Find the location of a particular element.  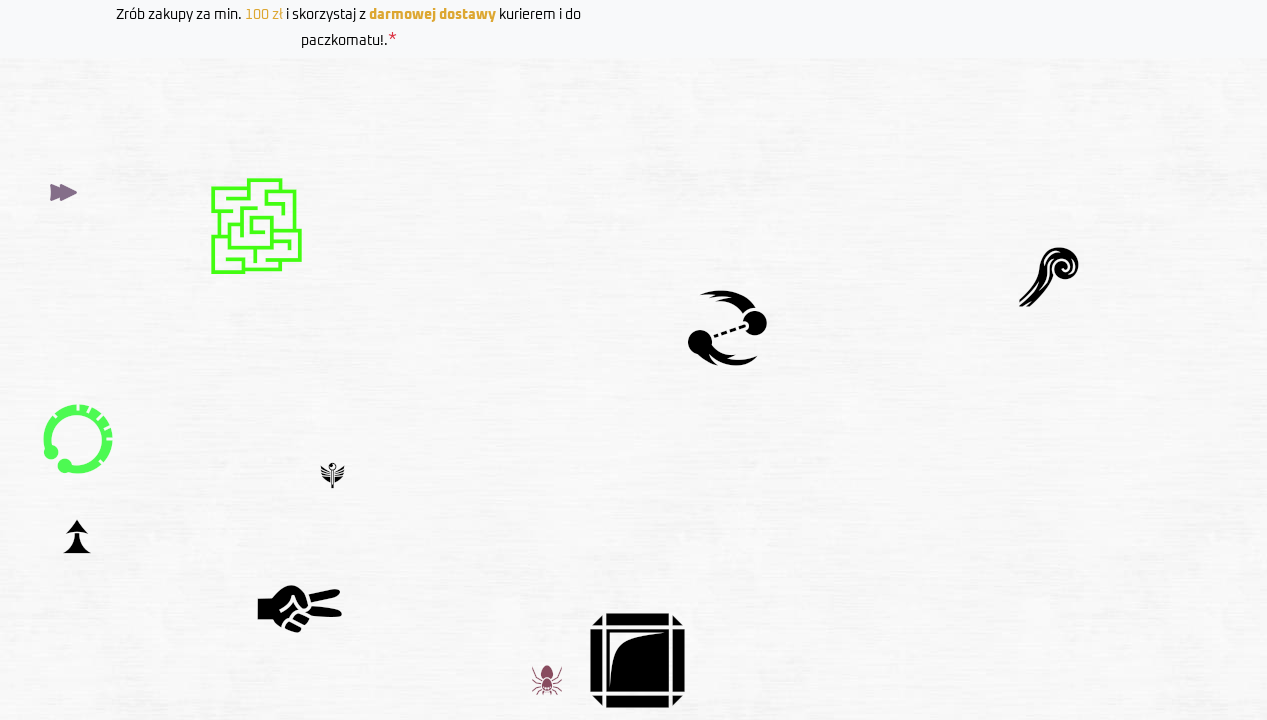

select wizard or mage character class is located at coordinates (1049, 277).